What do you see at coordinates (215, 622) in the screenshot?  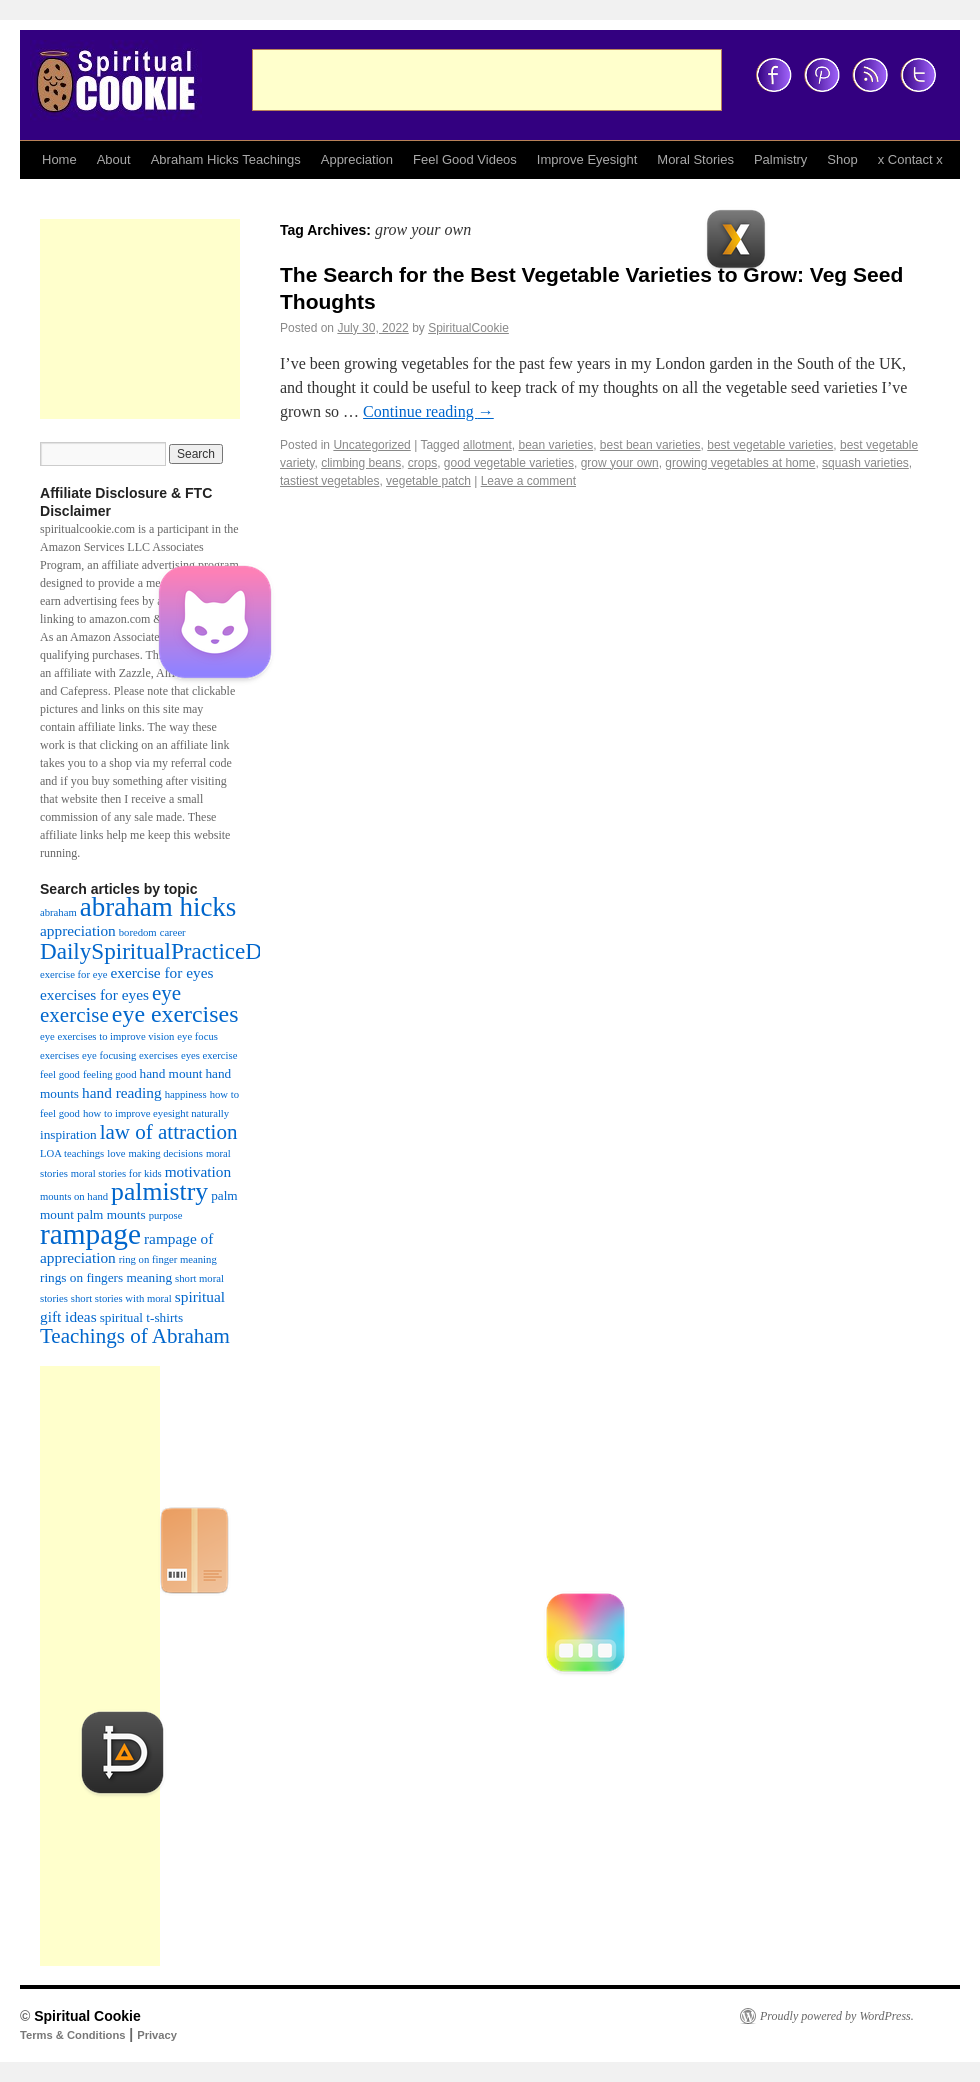 I see `open clash verge proxy client` at bounding box center [215, 622].